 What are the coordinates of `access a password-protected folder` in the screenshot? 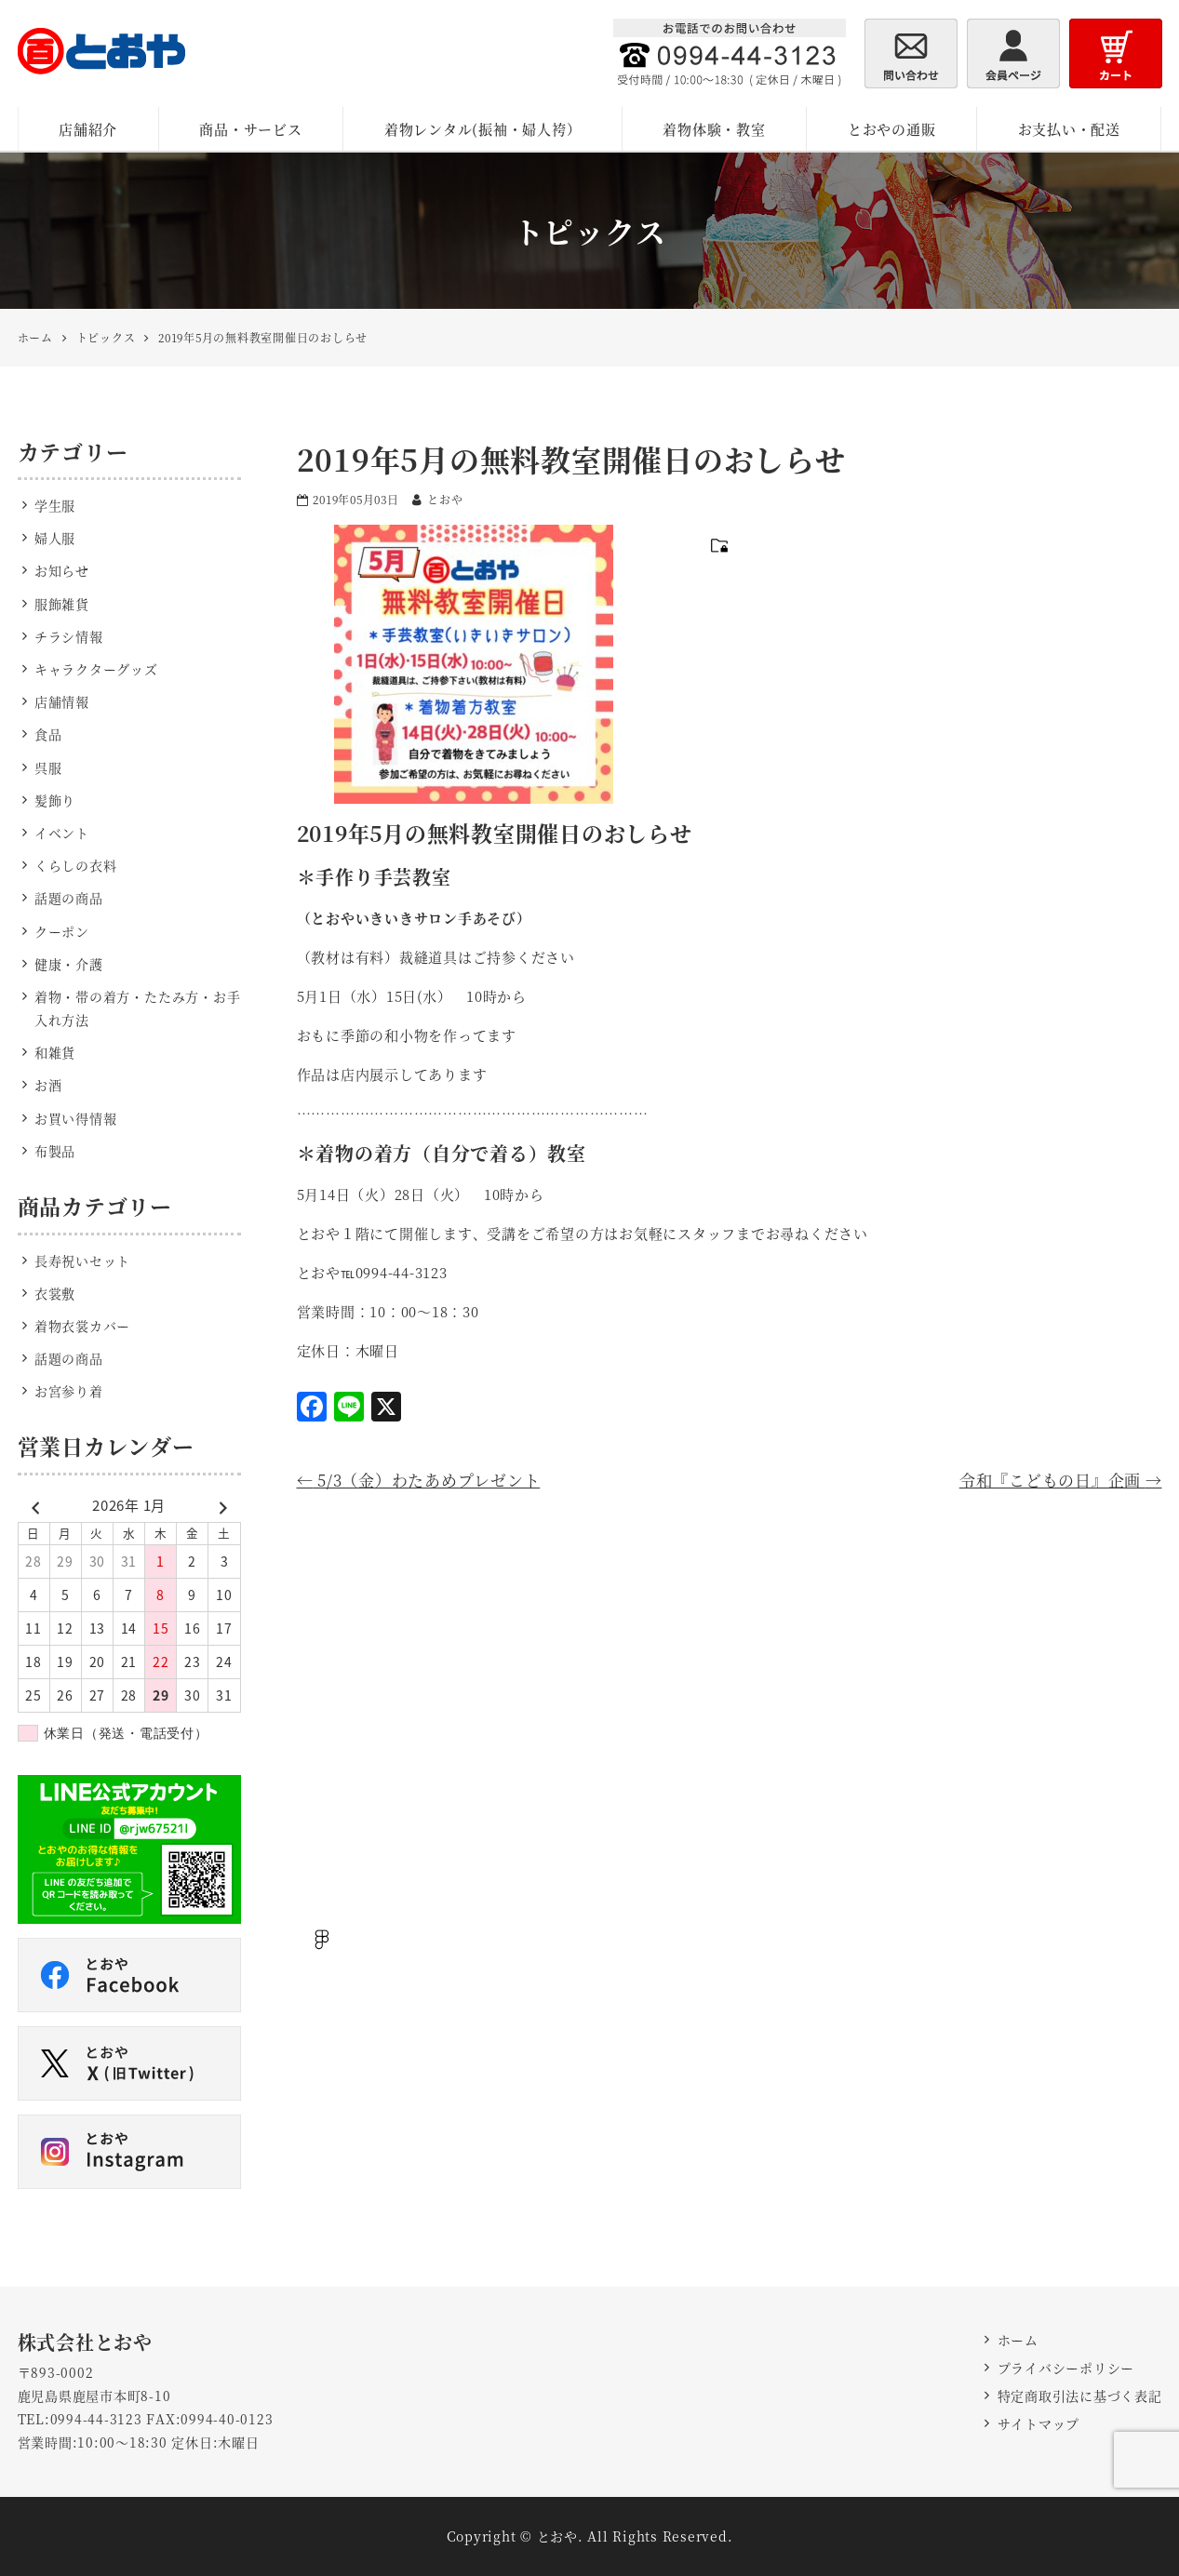 It's located at (719, 545).